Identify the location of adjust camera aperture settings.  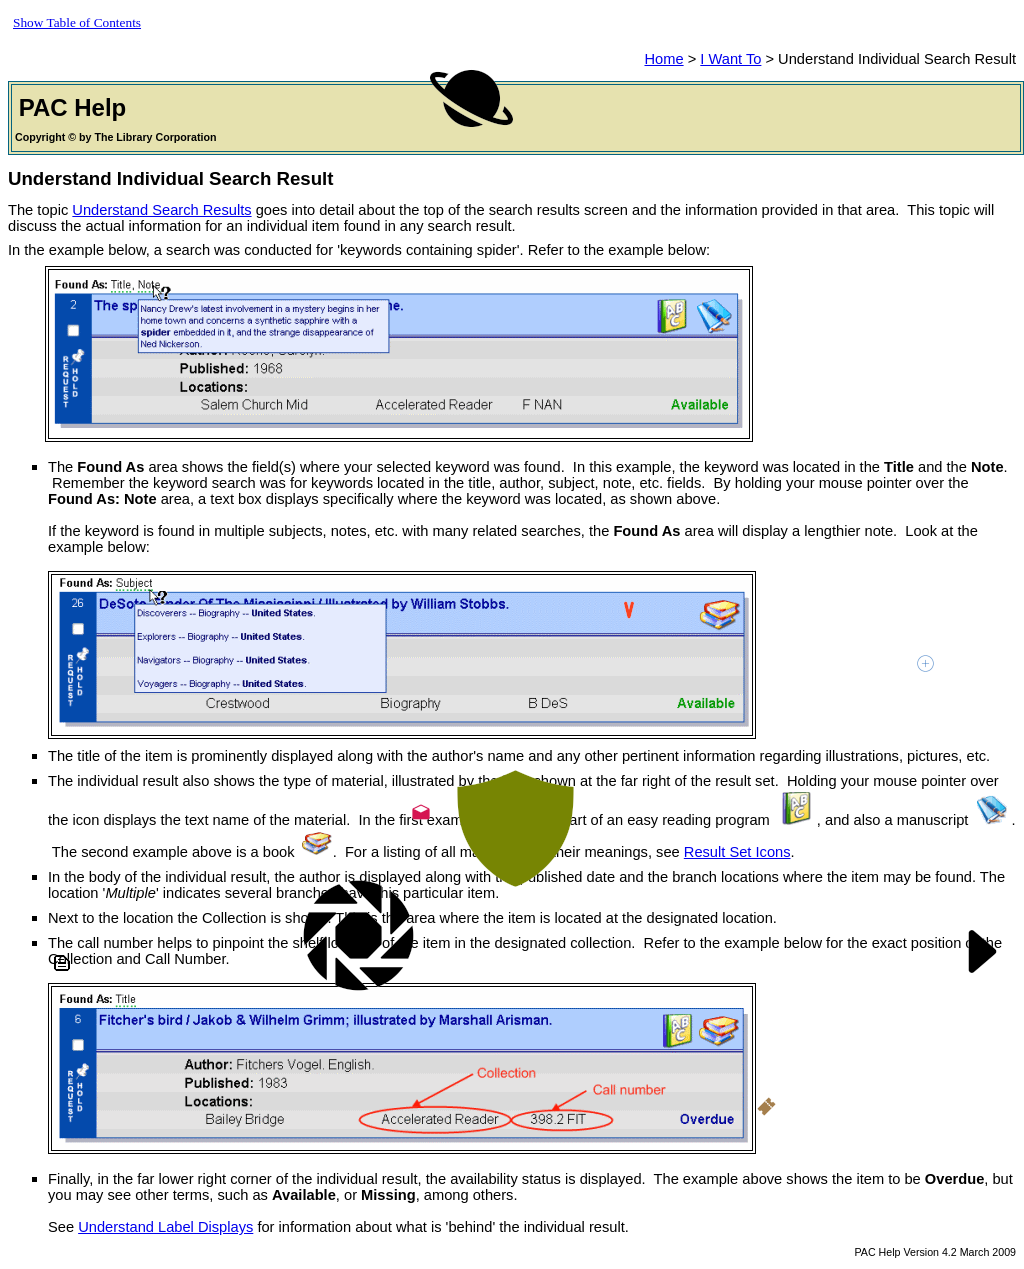
(358, 935).